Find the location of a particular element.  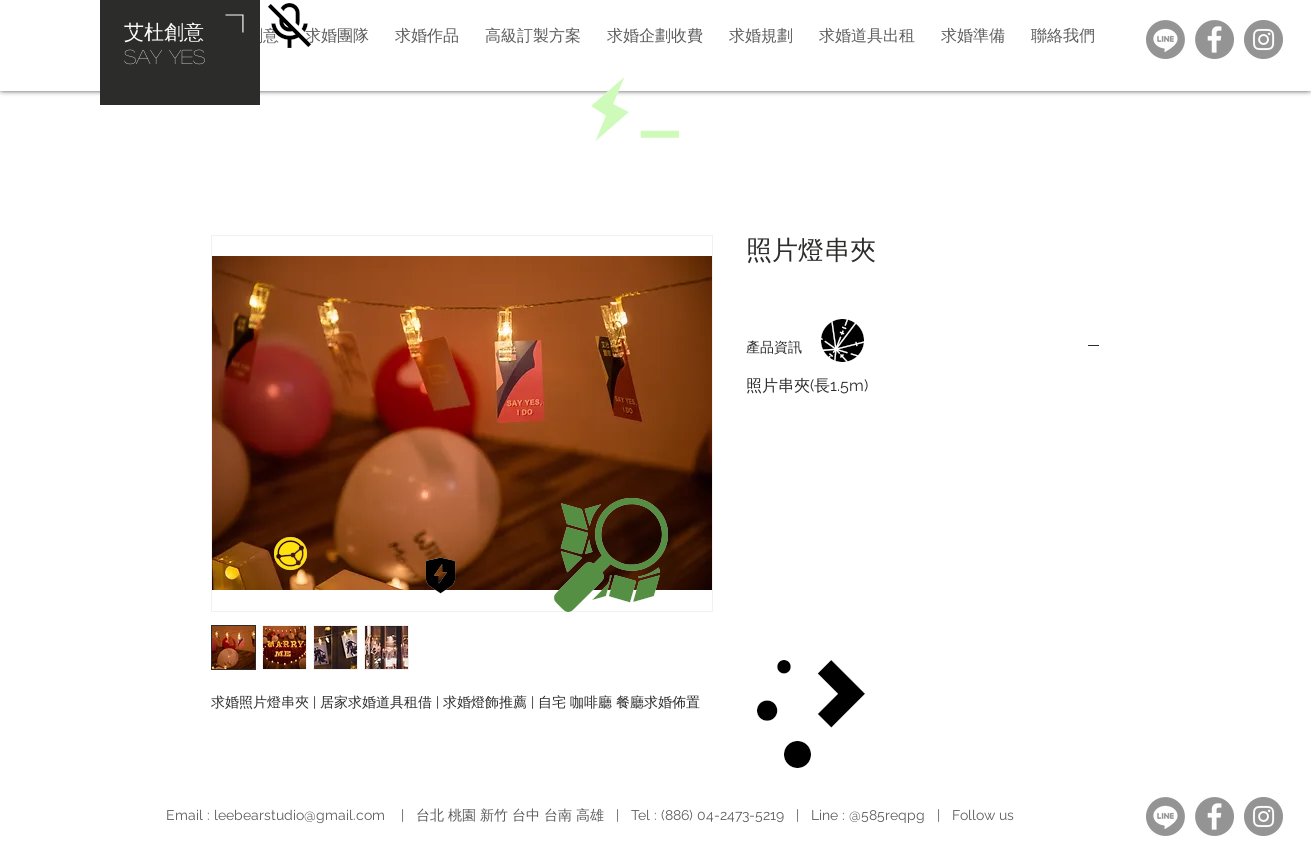

indicates active security protection or firewall enabled is located at coordinates (440, 575).